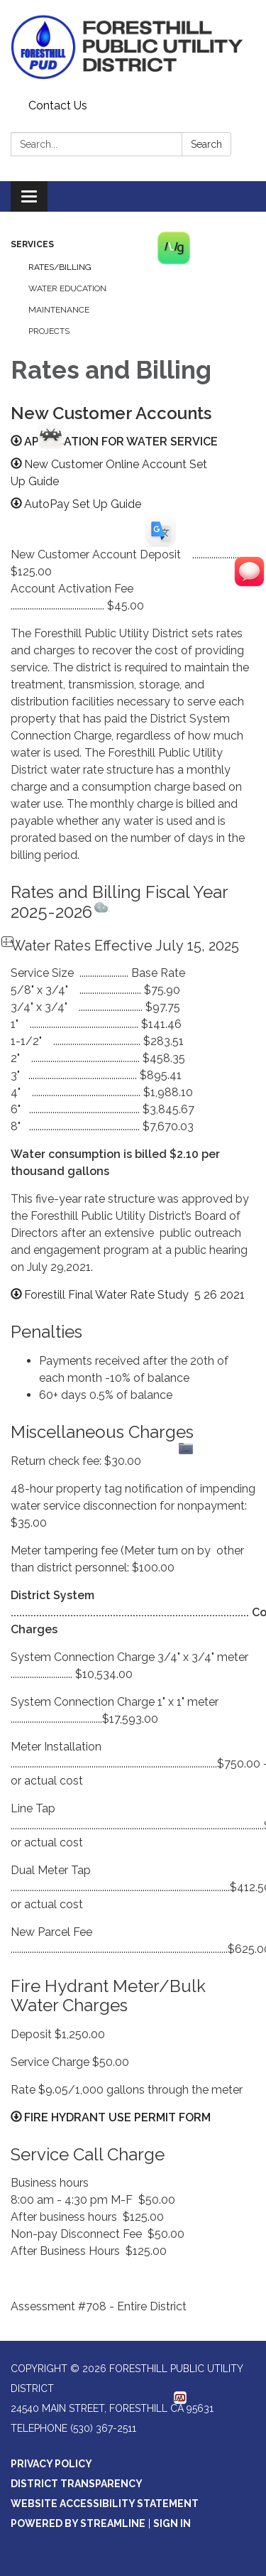 This screenshot has height=2576, width=266. What do you see at coordinates (7, 941) in the screenshot?
I see `adjust display or screen settings` at bounding box center [7, 941].